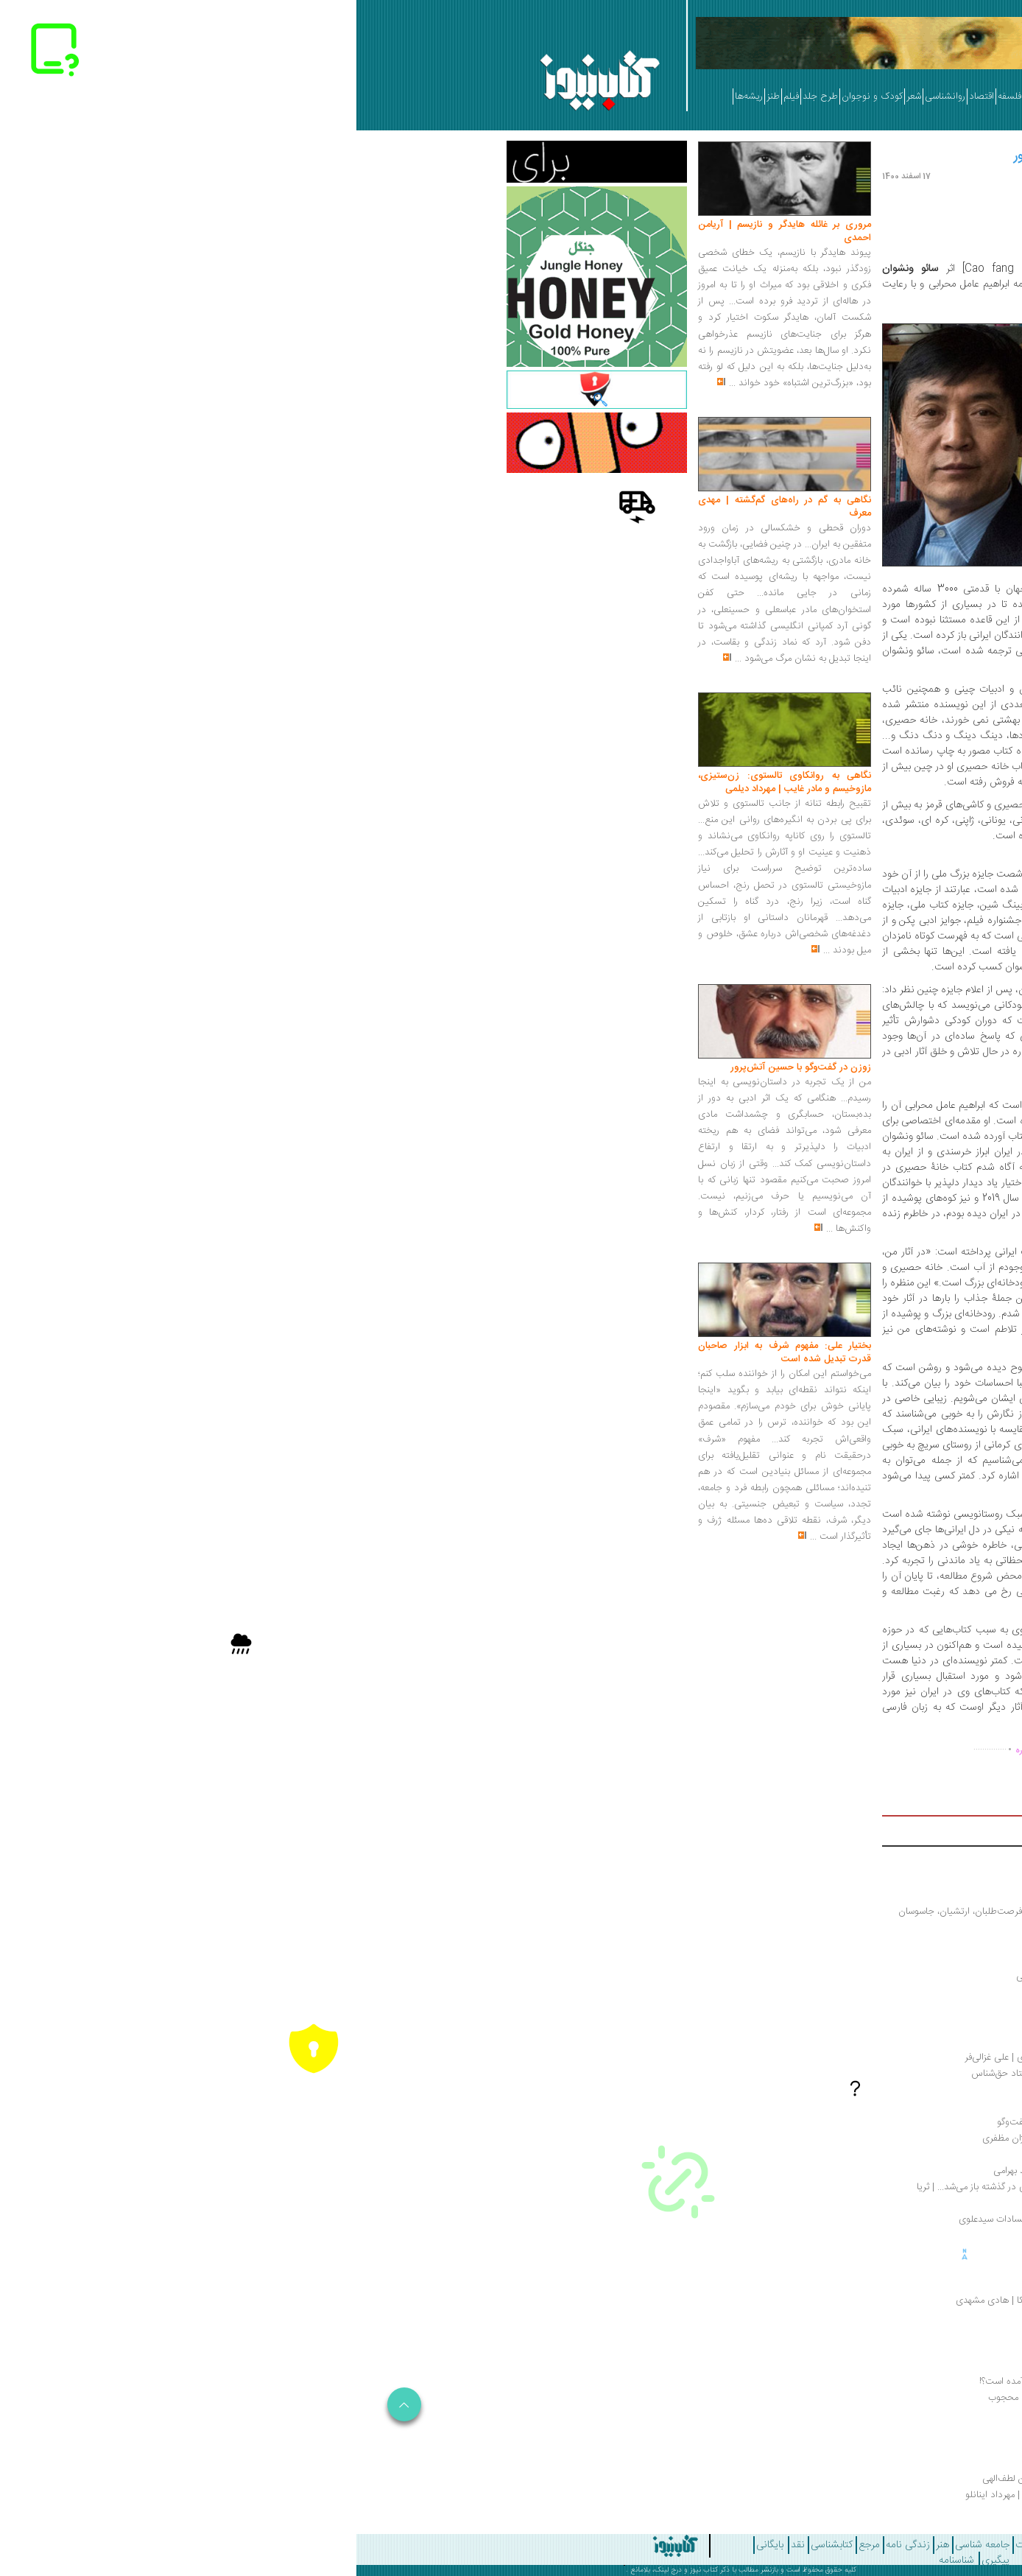 This screenshot has height=2576, width=1022. Describe the element at coordinates (678, 2182) in the screenshot. I see `remove or break a hyperlink` at that location.